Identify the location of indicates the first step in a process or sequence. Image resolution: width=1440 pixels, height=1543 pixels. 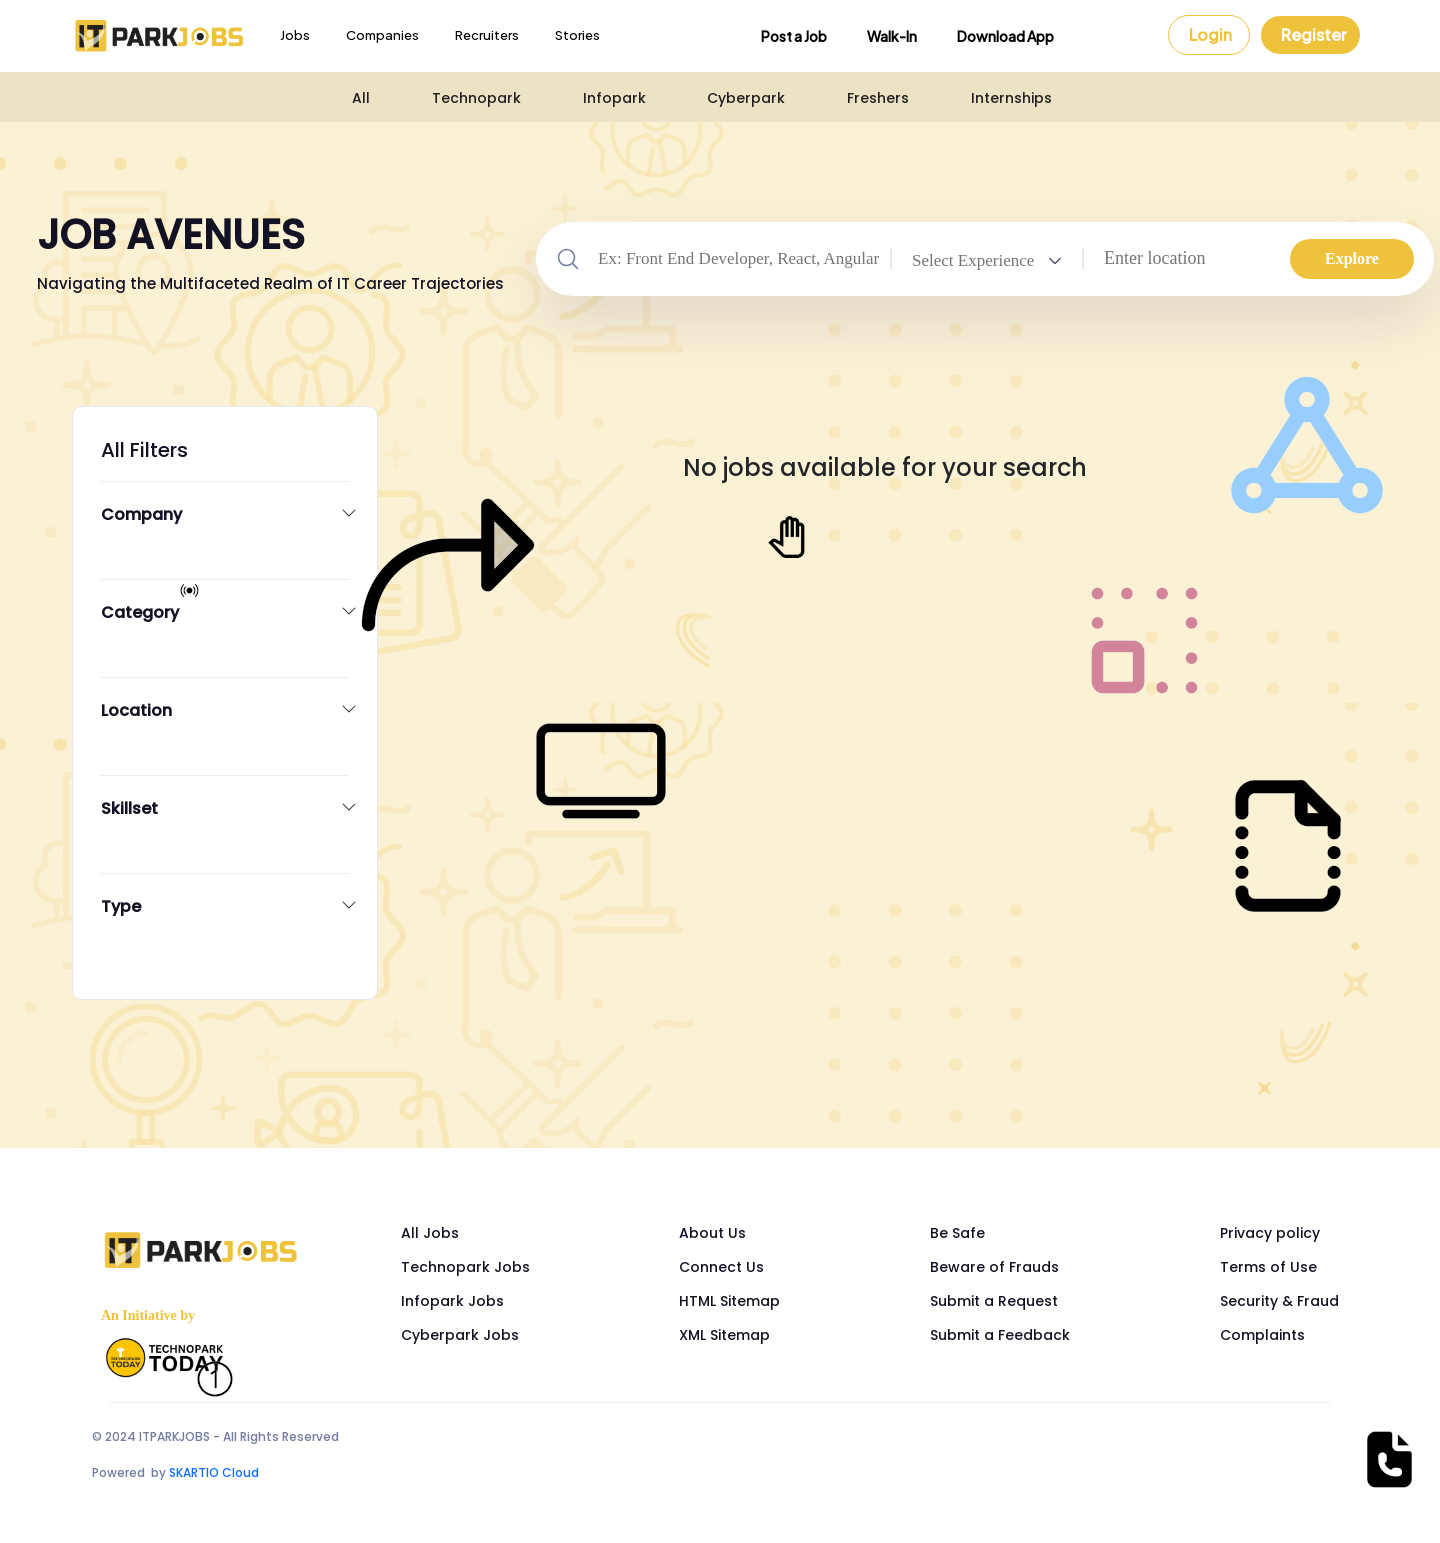
(215, 1379).